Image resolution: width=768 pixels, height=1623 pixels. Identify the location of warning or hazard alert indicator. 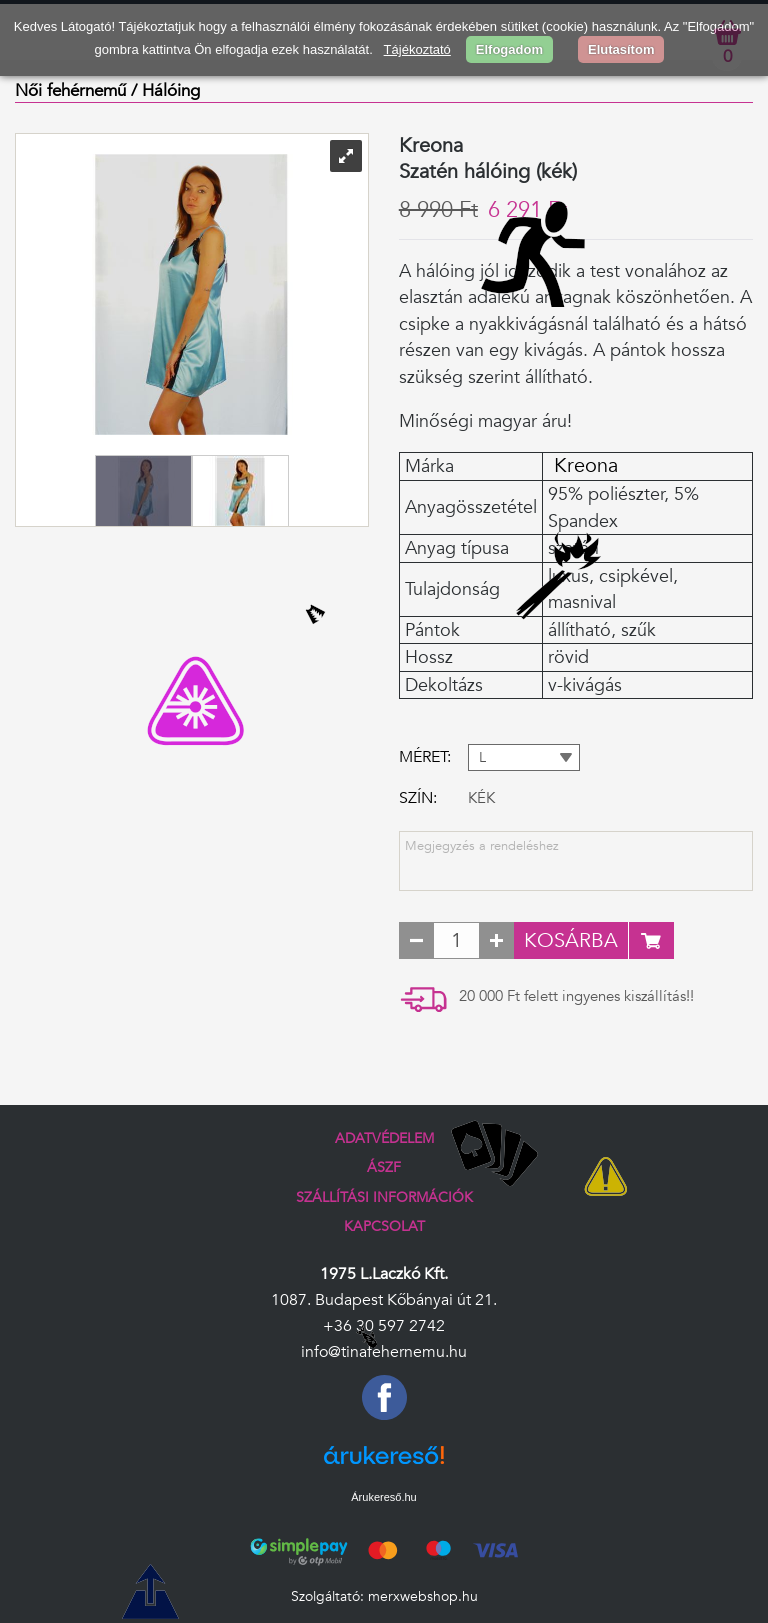
(606, 1177).